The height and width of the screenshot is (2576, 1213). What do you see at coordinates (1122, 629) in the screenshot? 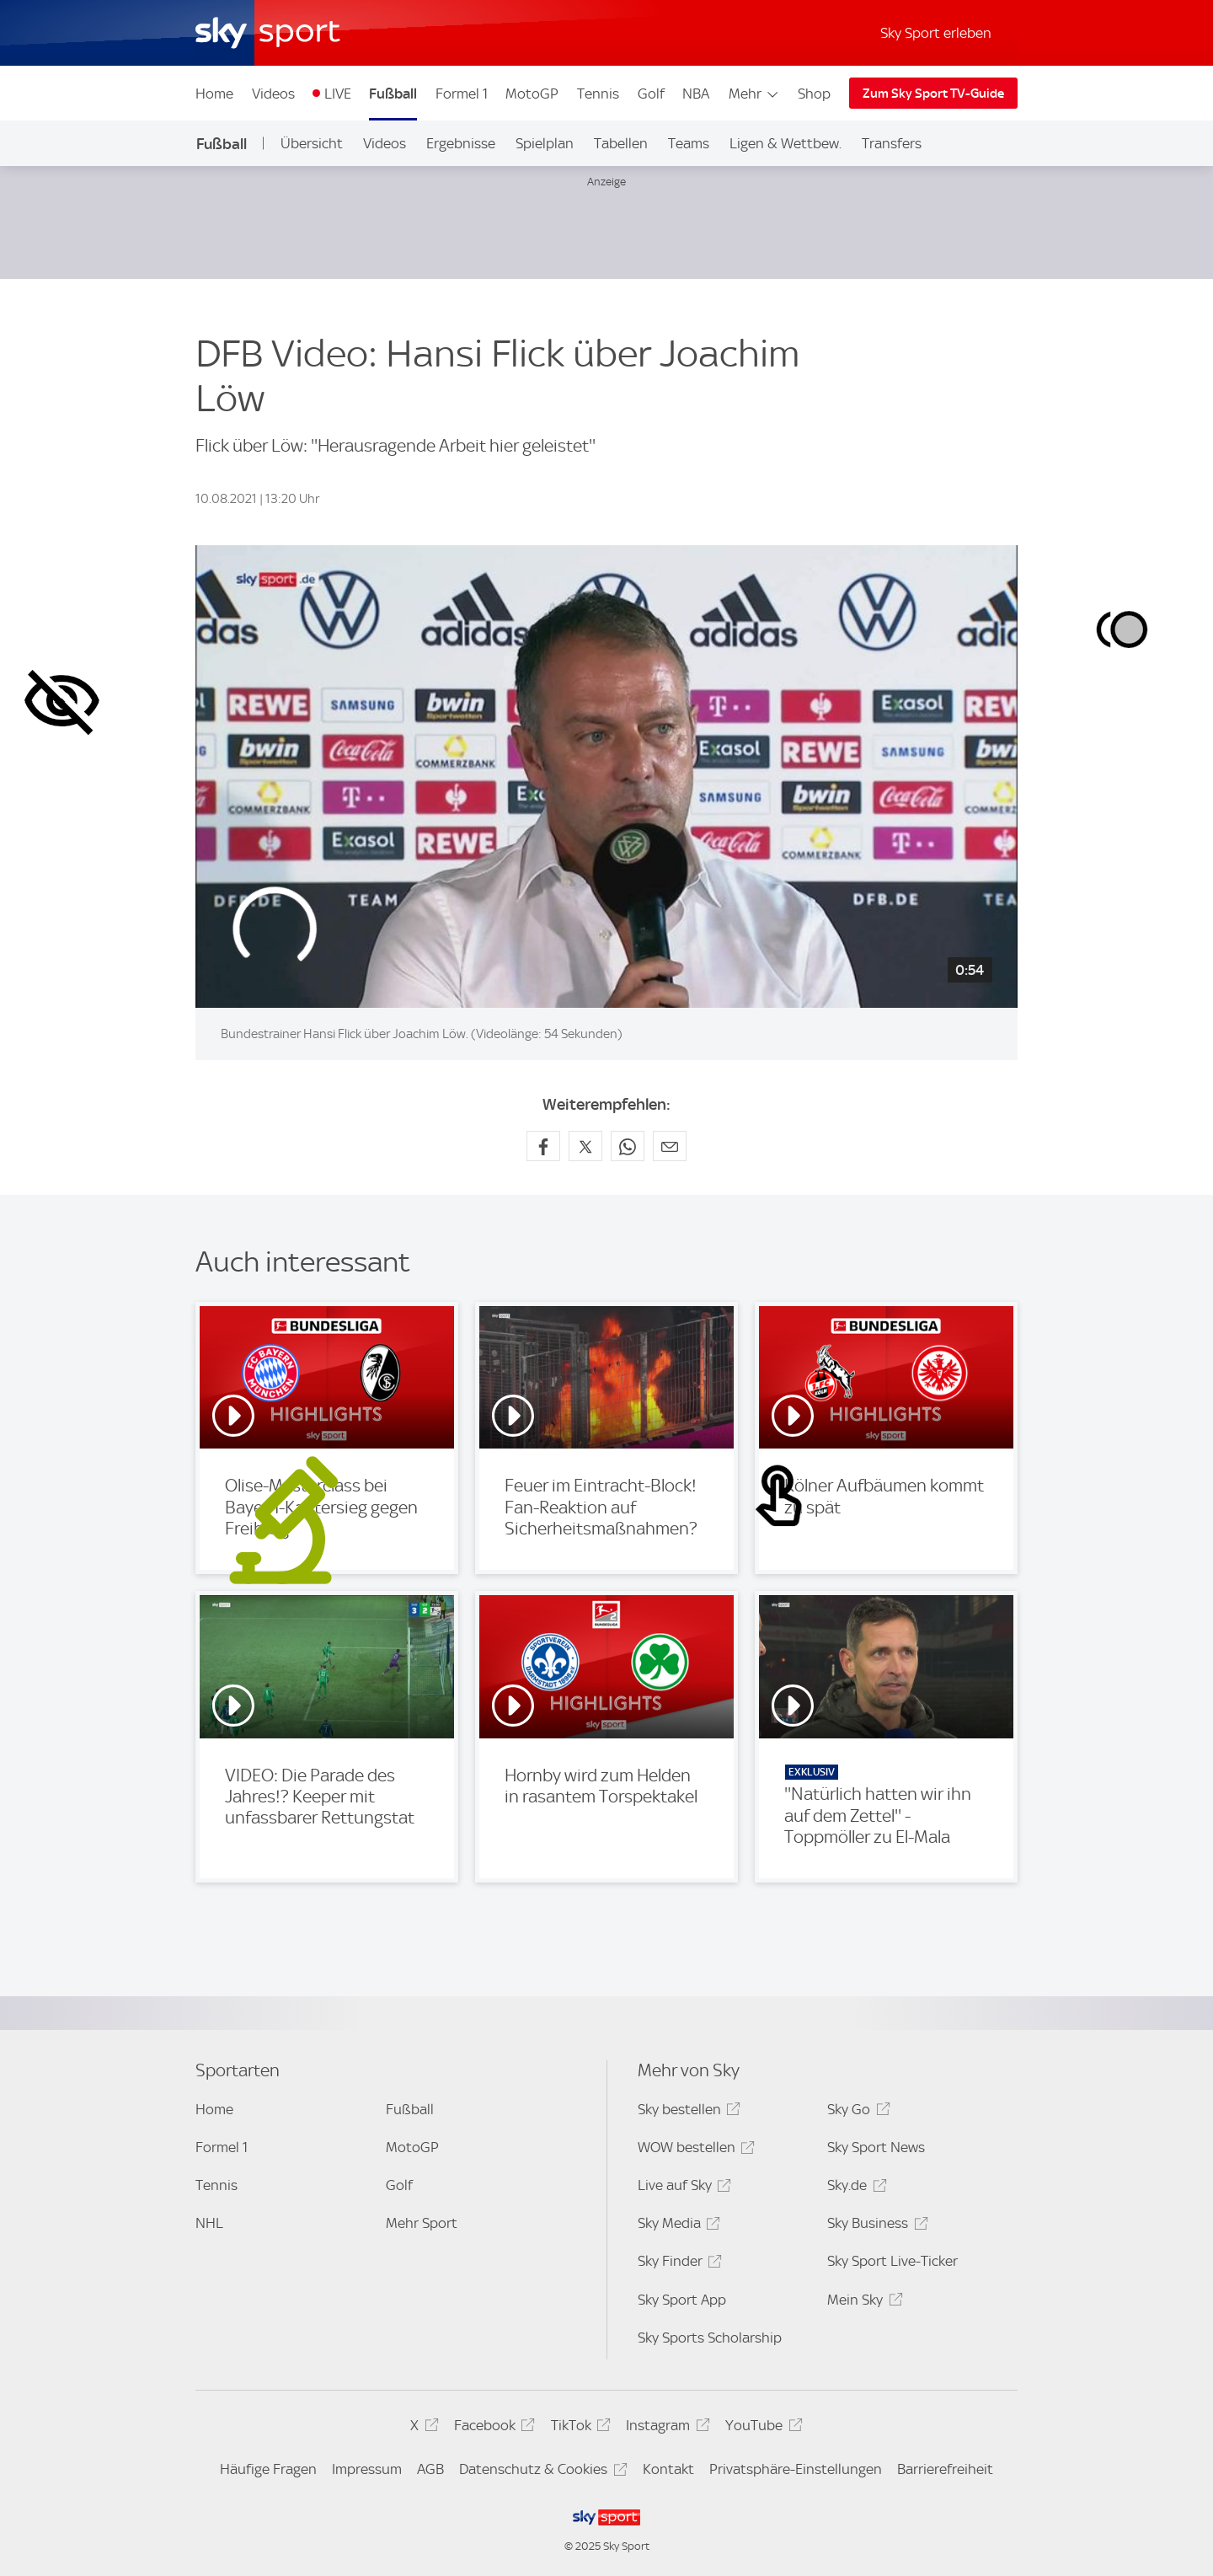
I see `access toll or payment information` at bounding box center [1122, 629].